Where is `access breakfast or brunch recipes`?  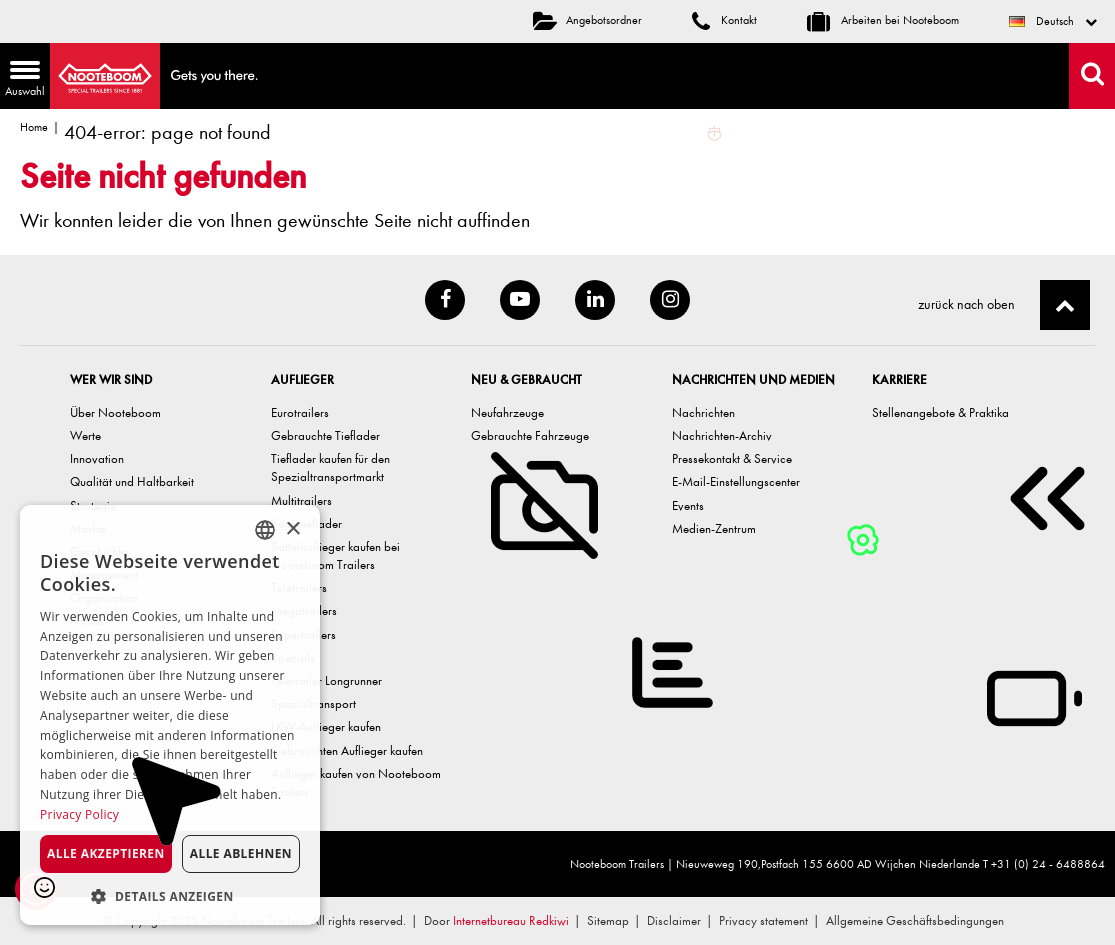
access breakfast or brunch recipes is located at coordinates (863, 540).